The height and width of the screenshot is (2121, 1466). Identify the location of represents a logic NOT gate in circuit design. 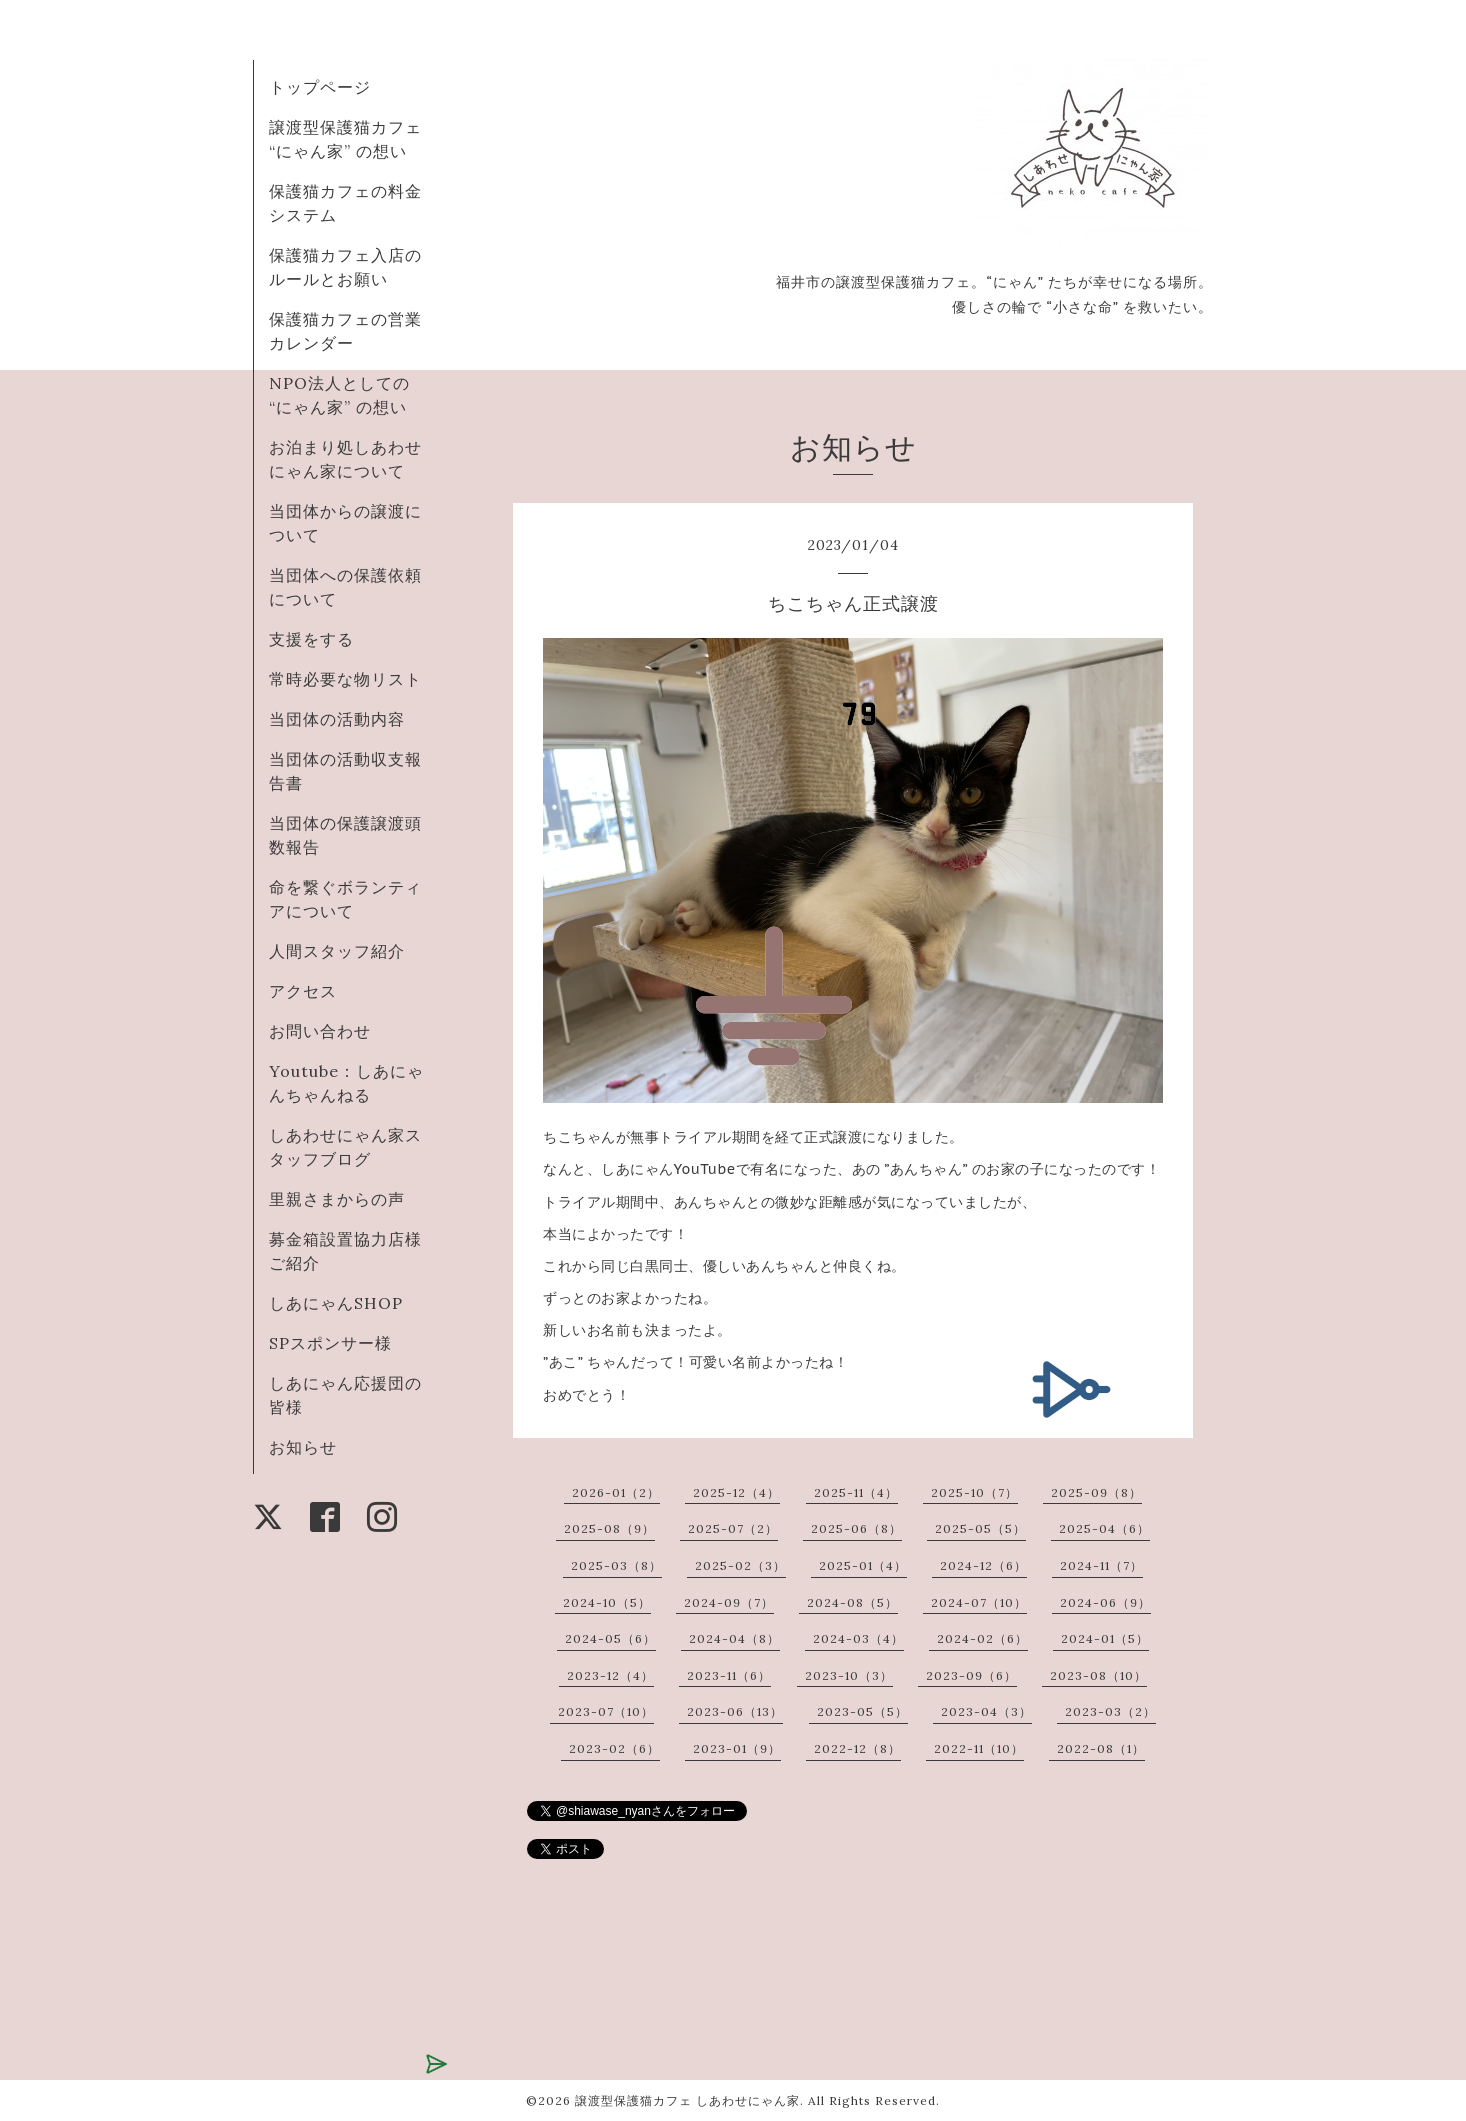
(1071, 1389).